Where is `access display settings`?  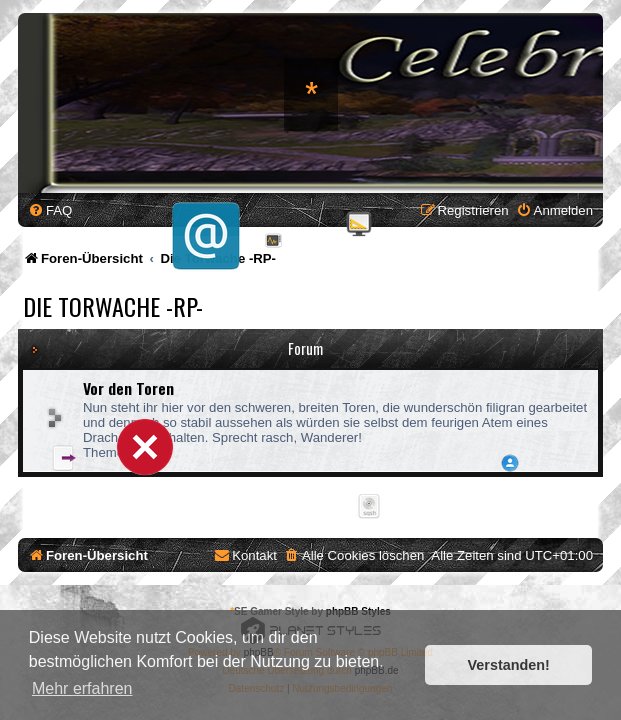
access display settings is located at coordinates (359, 224).